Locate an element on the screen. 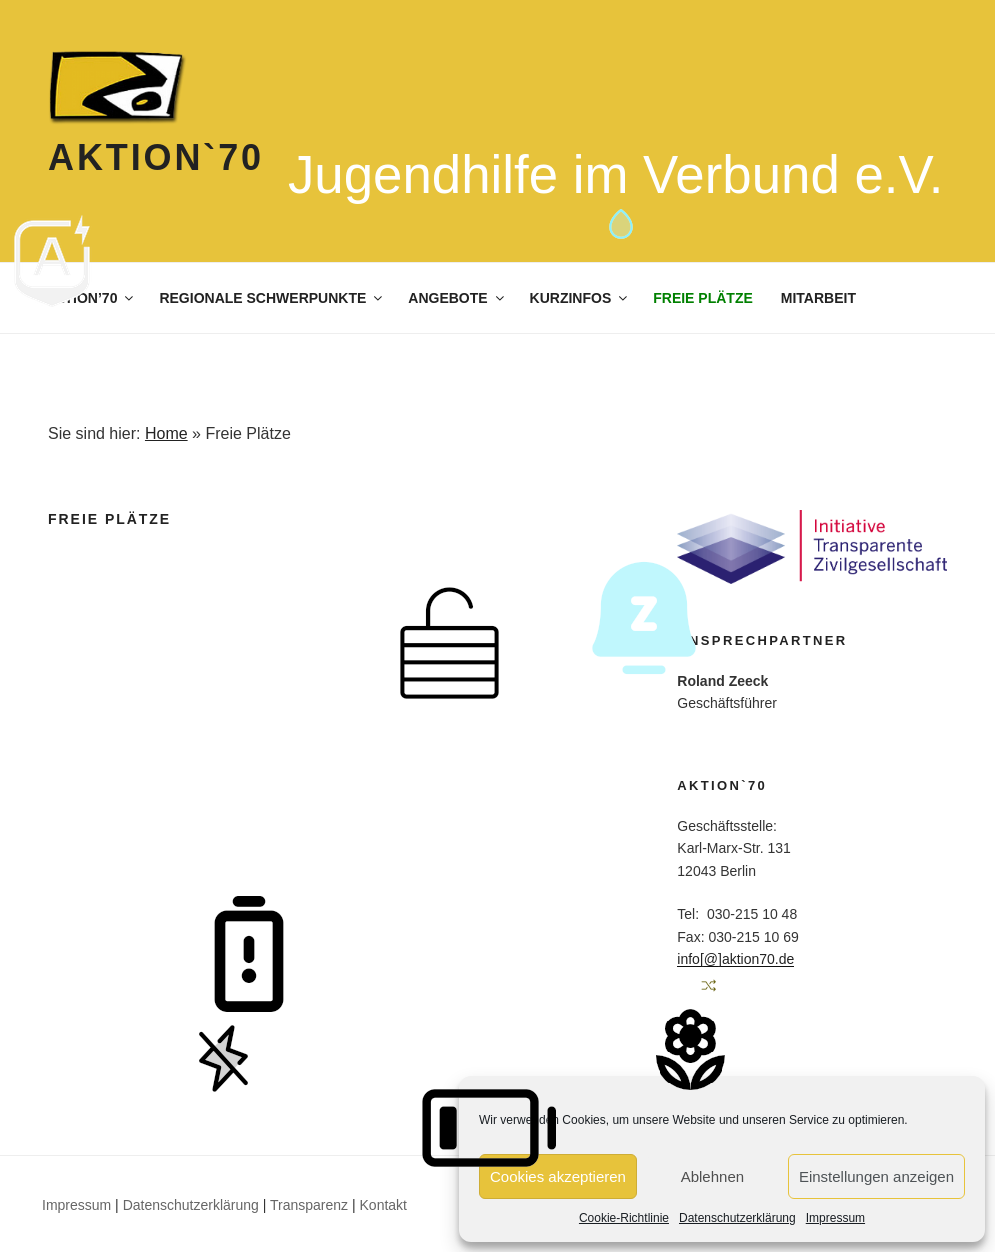 Image resolution: width=995 pixels, height=1252 pixels. indicates low battery warning is located at coordinates (249, 954).